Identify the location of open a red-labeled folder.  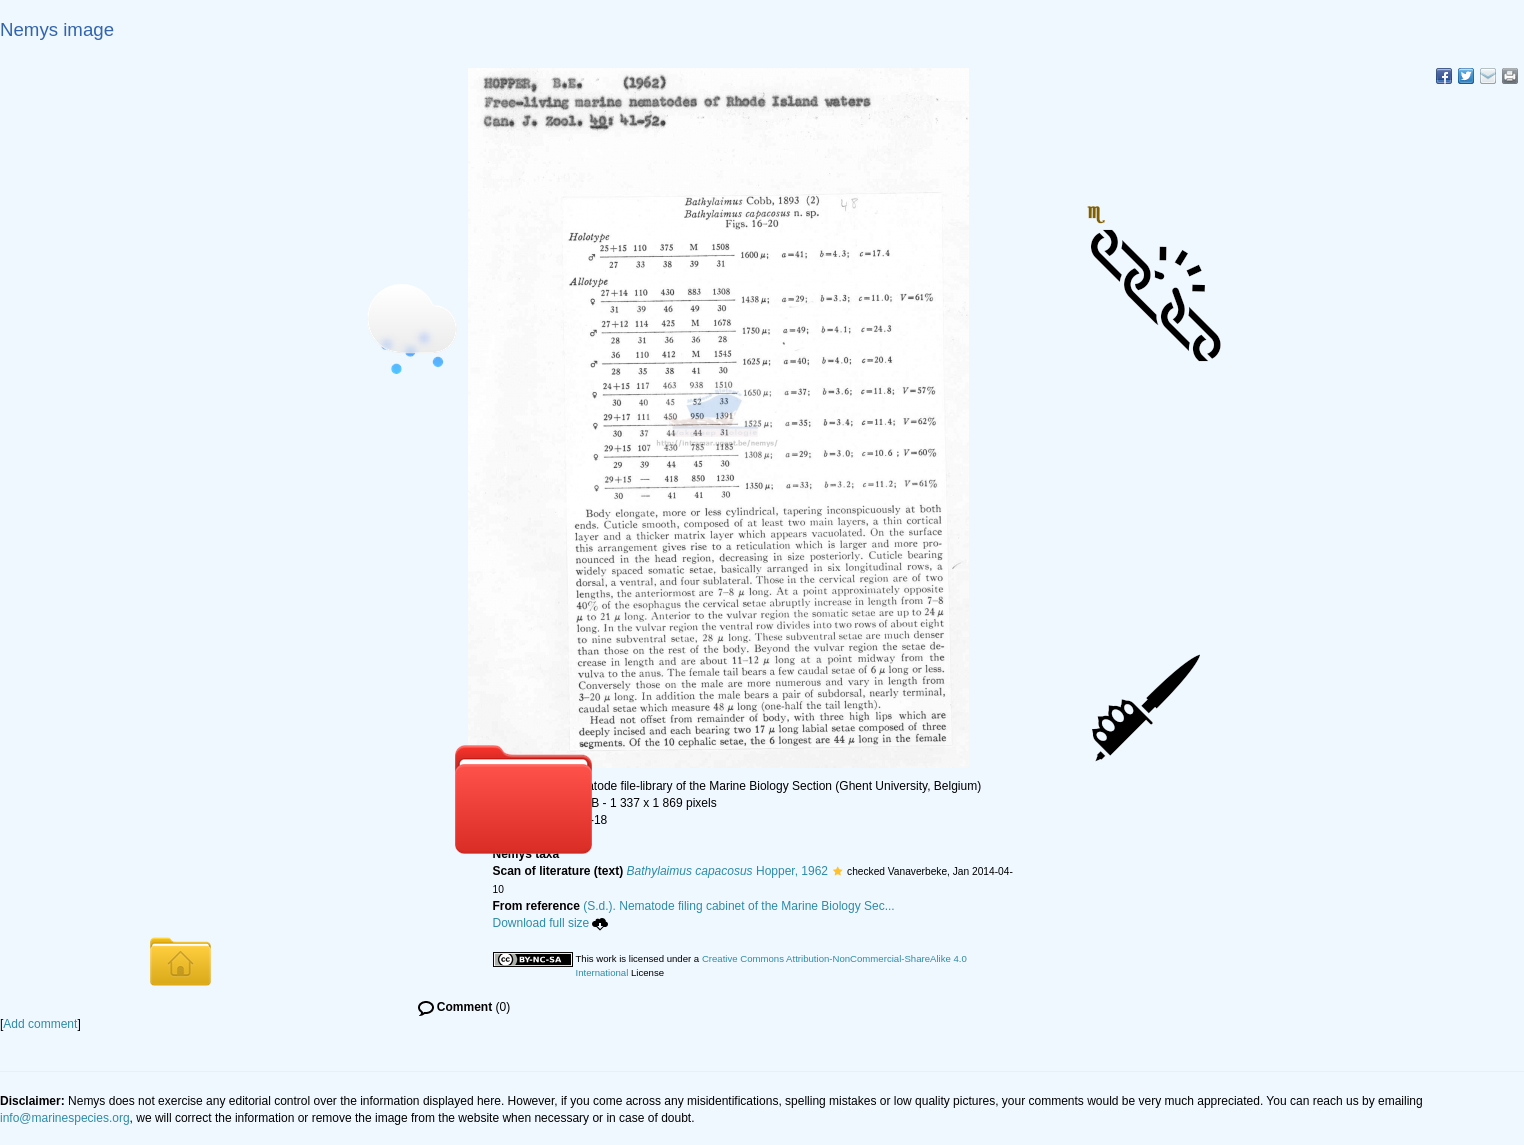
(523, 799).